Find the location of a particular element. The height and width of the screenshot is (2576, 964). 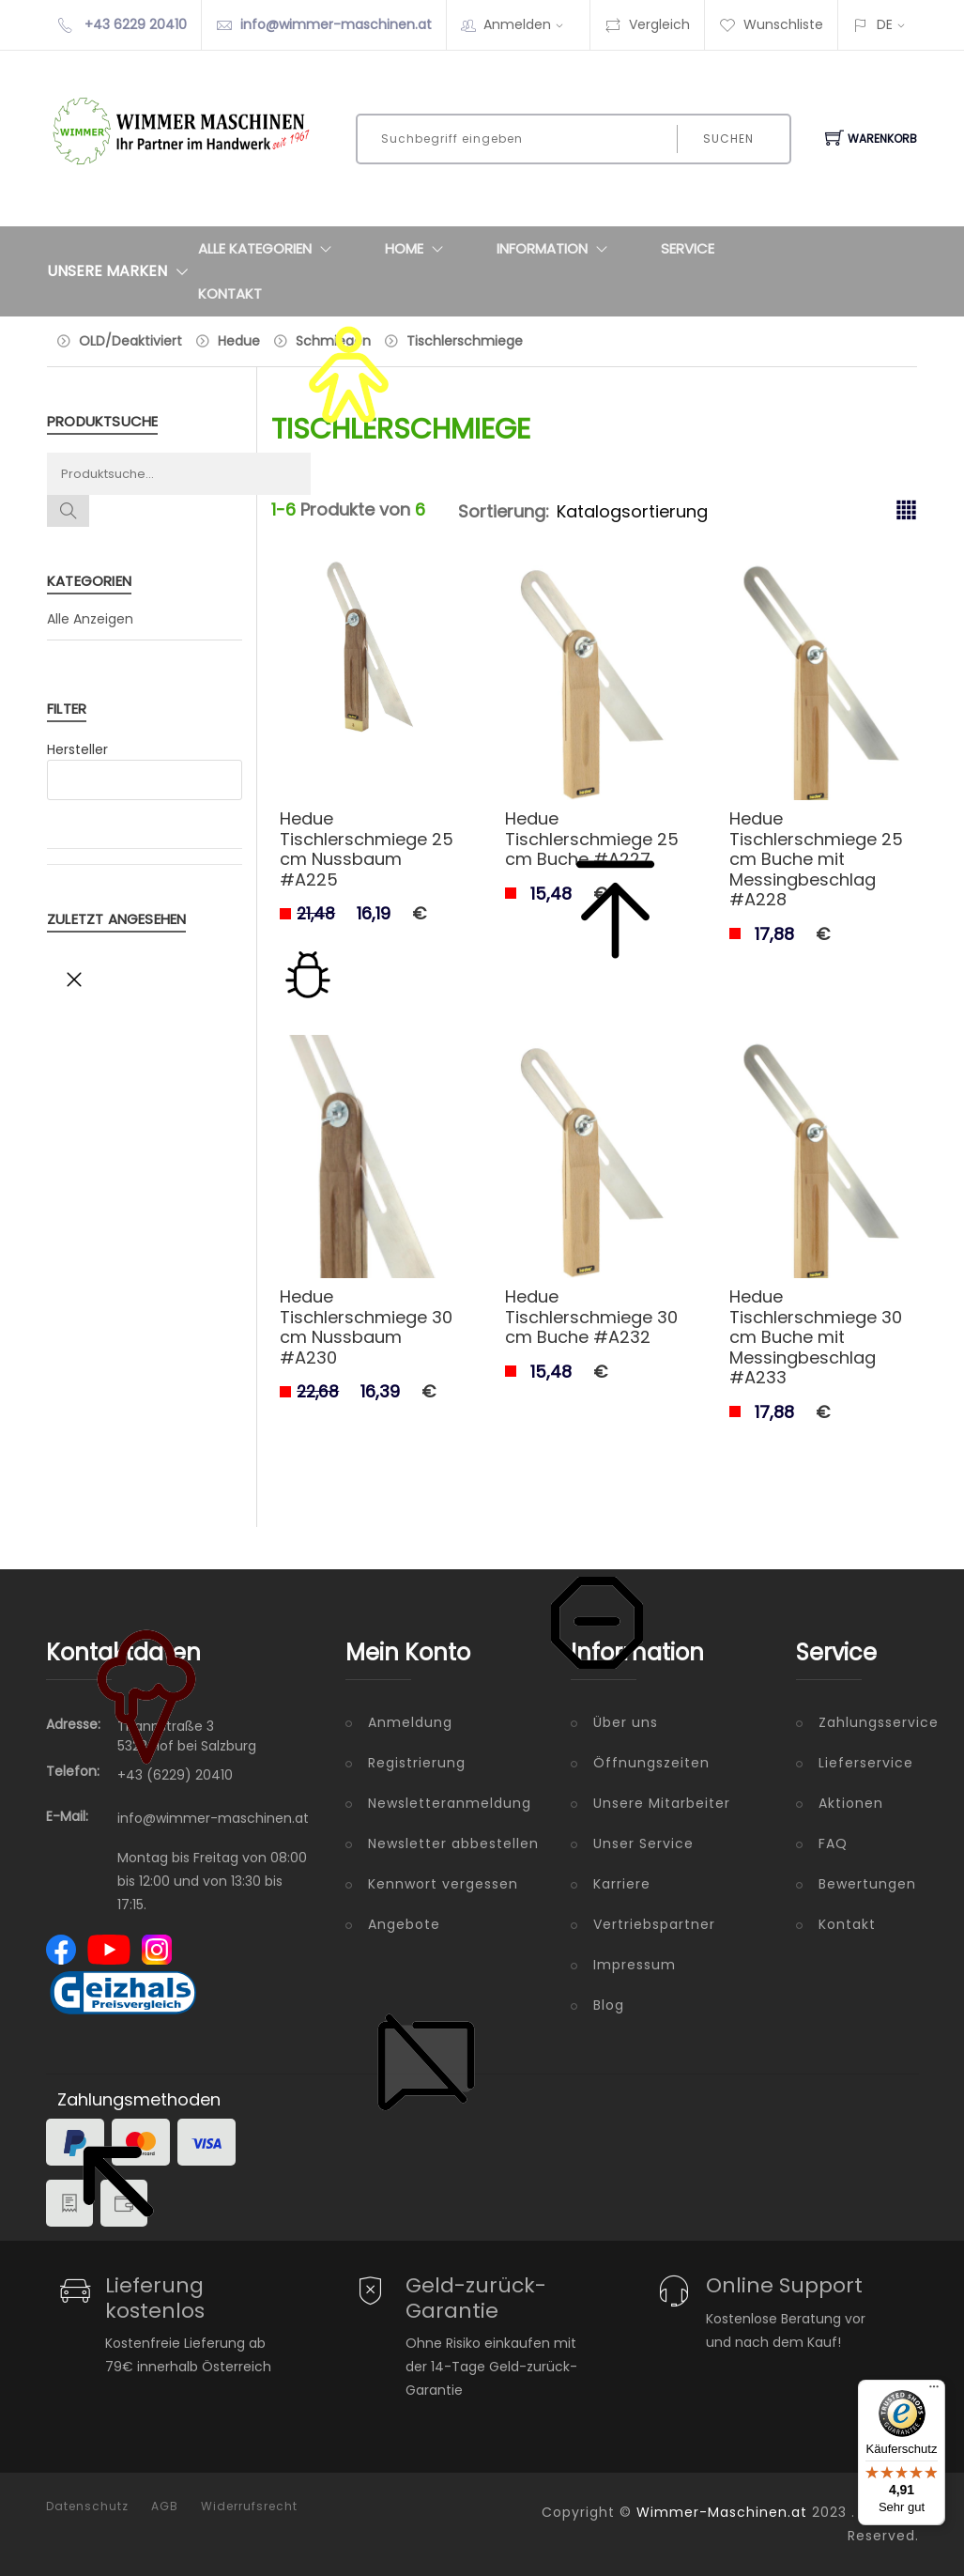

move item to top of list is located at coordinates (615, 909).